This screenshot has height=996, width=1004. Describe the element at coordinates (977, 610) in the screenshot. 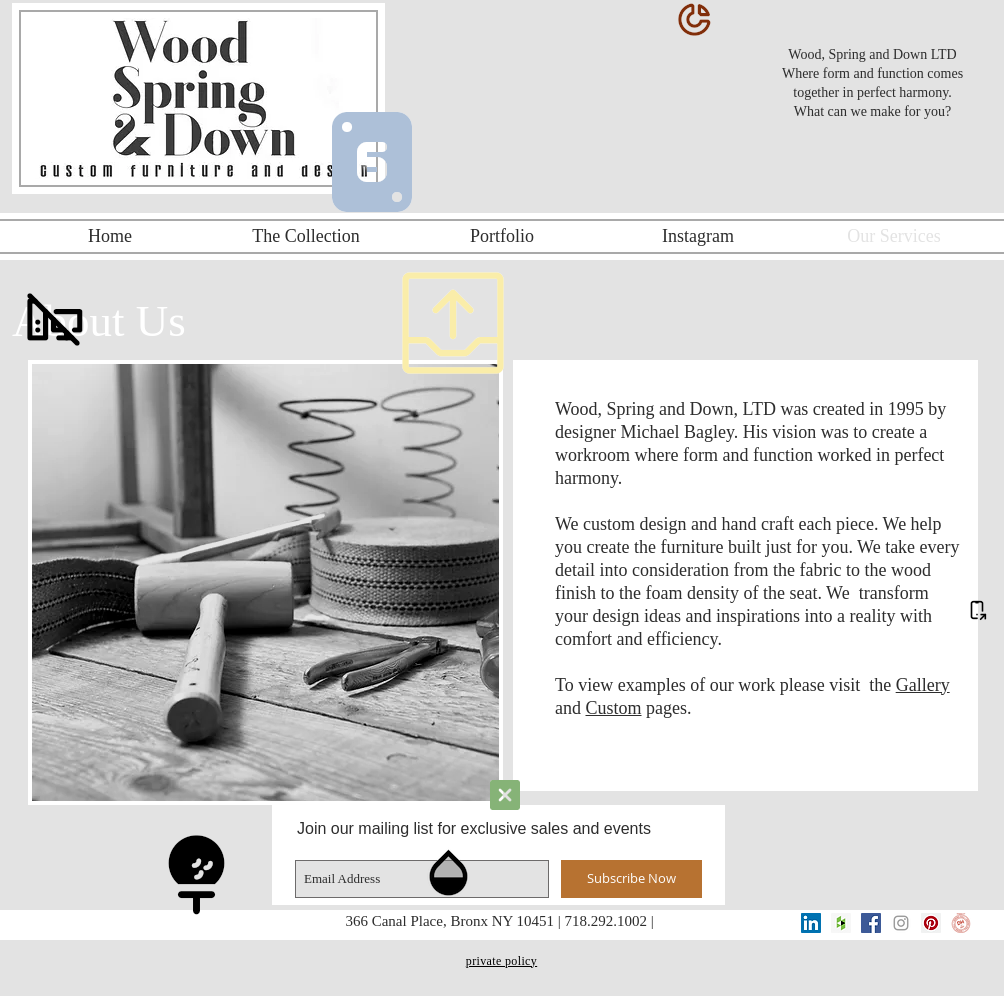

I see `share content from your mobile device` at that location.